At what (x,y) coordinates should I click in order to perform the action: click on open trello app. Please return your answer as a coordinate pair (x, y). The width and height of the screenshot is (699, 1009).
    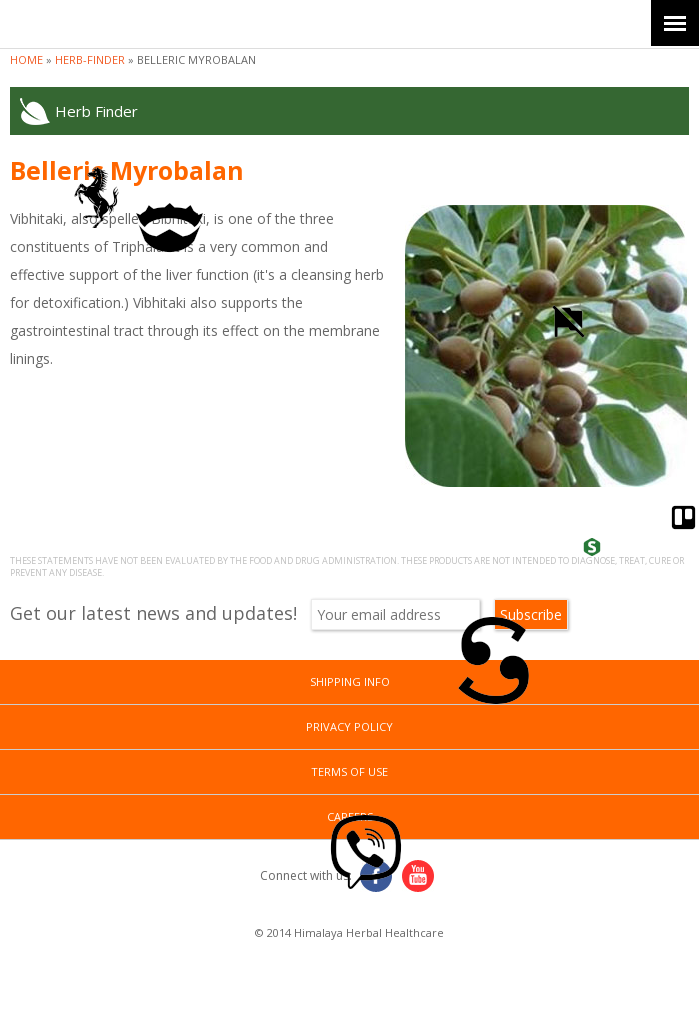
    Looking at the image, I should click on (683, 517).